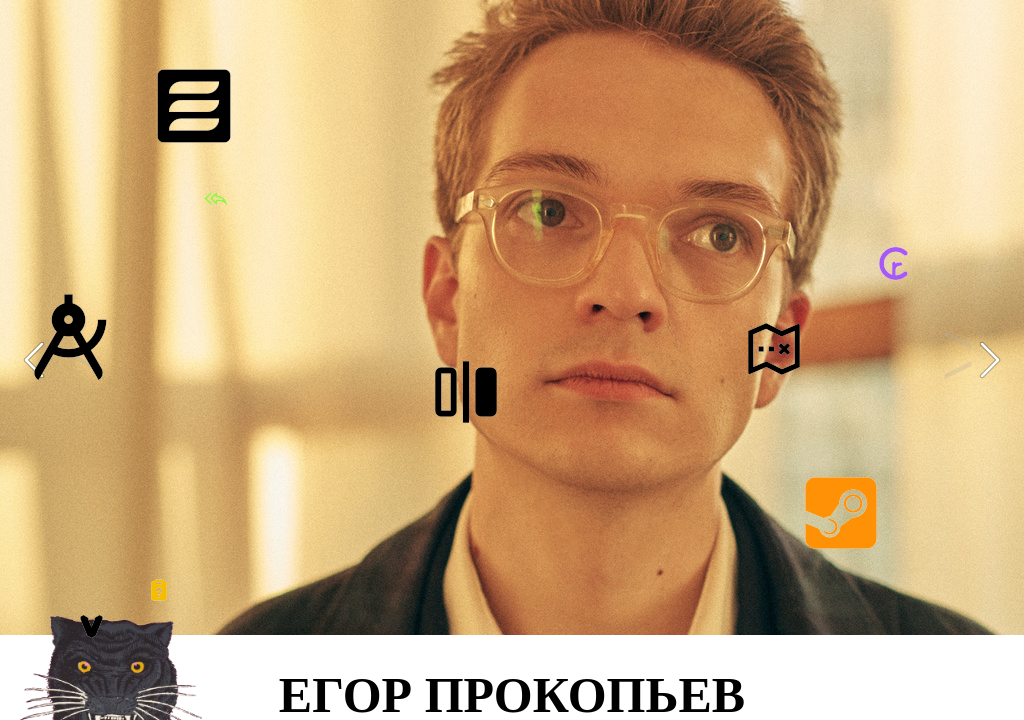  I want to click on Vagrant development environment logo, so click(91, 626).